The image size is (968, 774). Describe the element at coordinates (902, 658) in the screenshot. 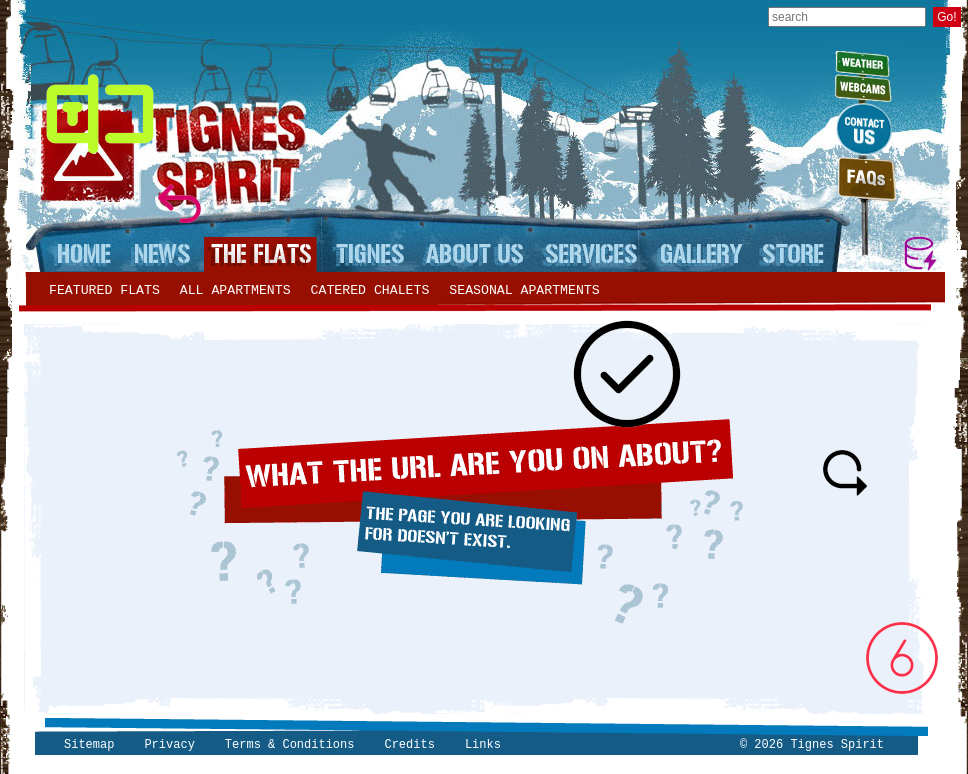

I see `indicates step 6 in a multi-step process` at that location.